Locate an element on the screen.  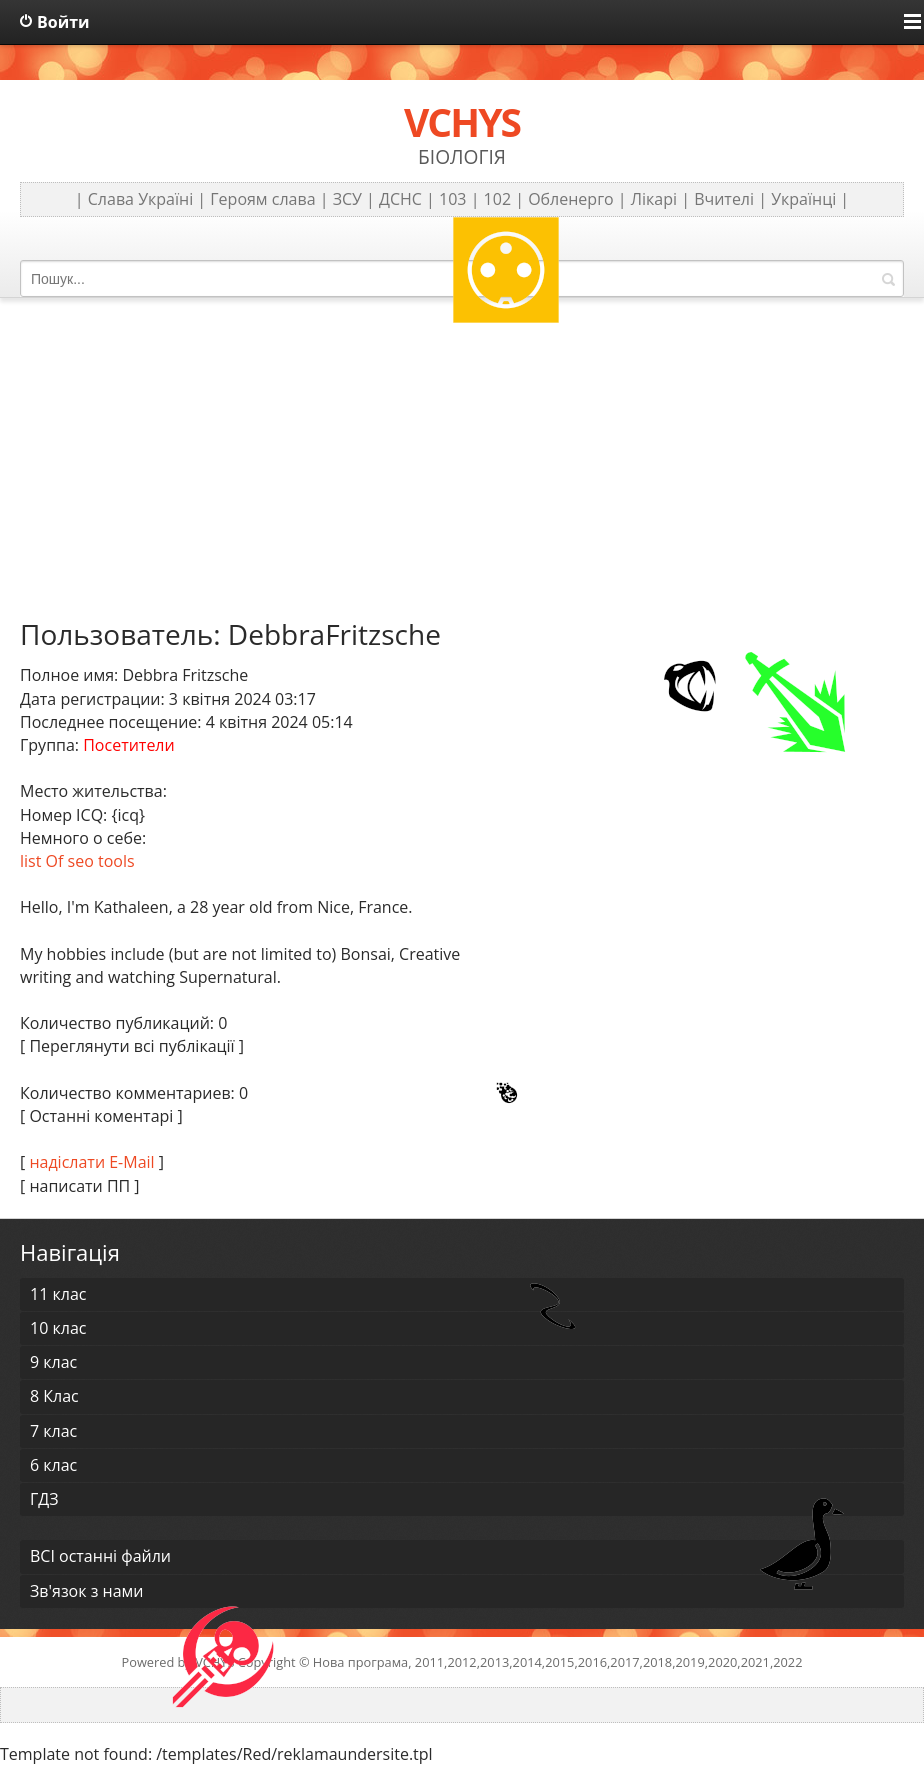
goose character or mascot icon is located at coordinates (802, 1544).